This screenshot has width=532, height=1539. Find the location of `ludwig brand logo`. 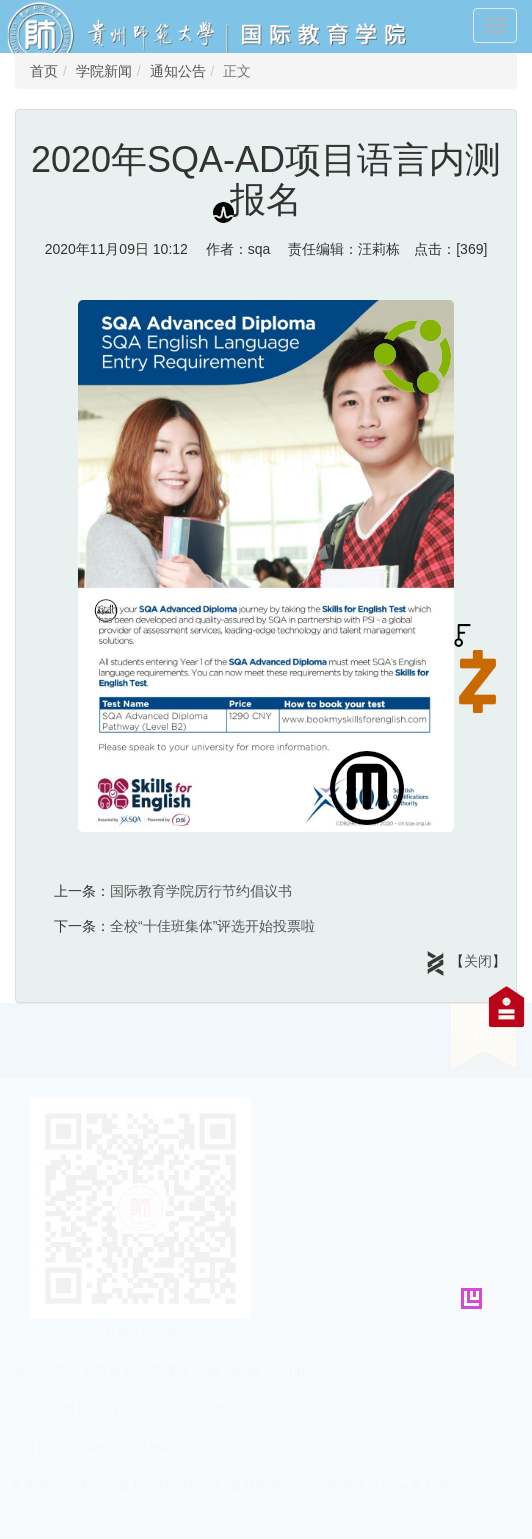

ludwig brand logo is located at coordinates (471, 1298).